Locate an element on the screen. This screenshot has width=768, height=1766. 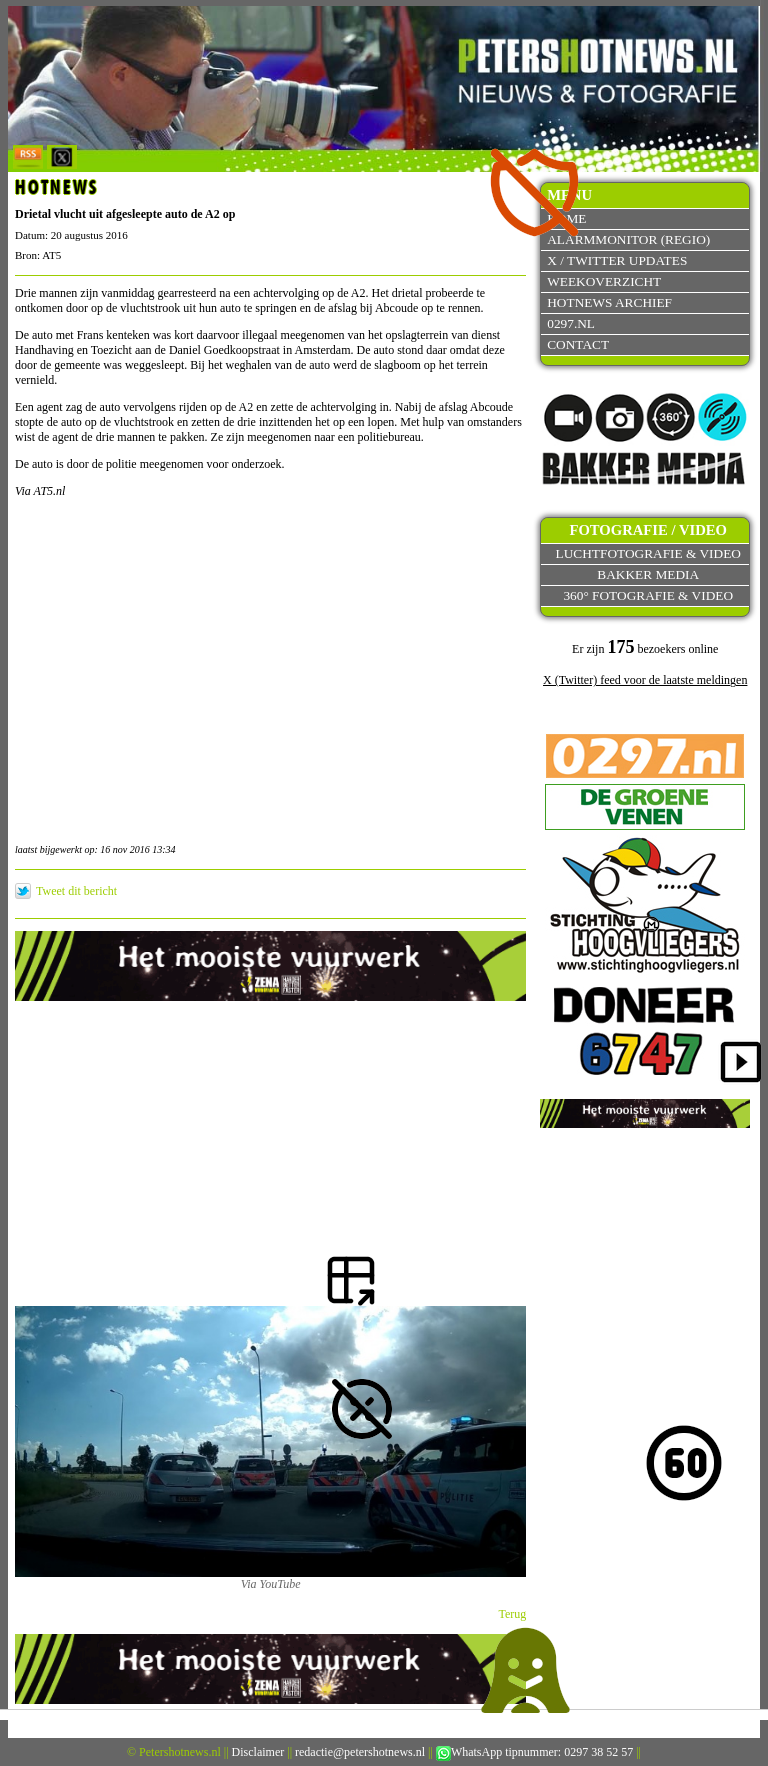
disable security protection is located at coordinates (534, 192).